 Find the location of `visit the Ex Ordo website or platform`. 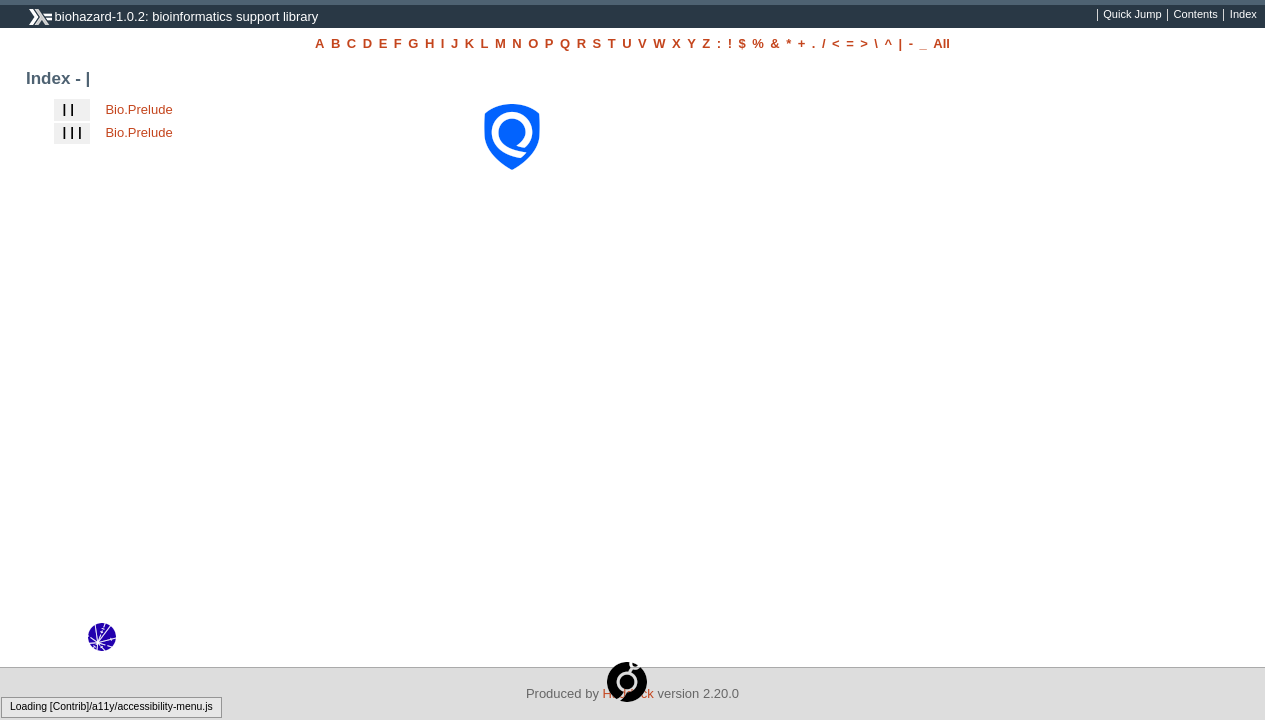

visit the Ex Ordo website or platform is located at coordinates (102, 637).